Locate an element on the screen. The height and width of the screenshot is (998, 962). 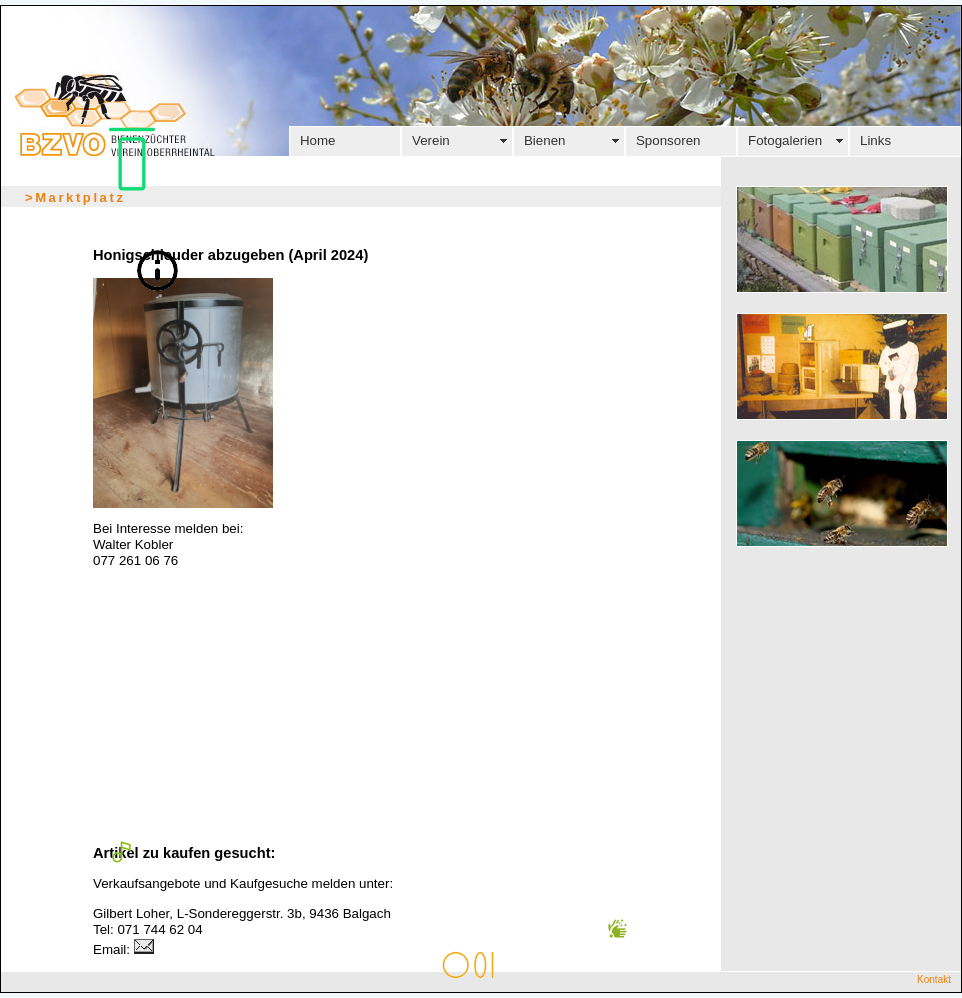
open article on Medium is located at coordinates (468, 965).